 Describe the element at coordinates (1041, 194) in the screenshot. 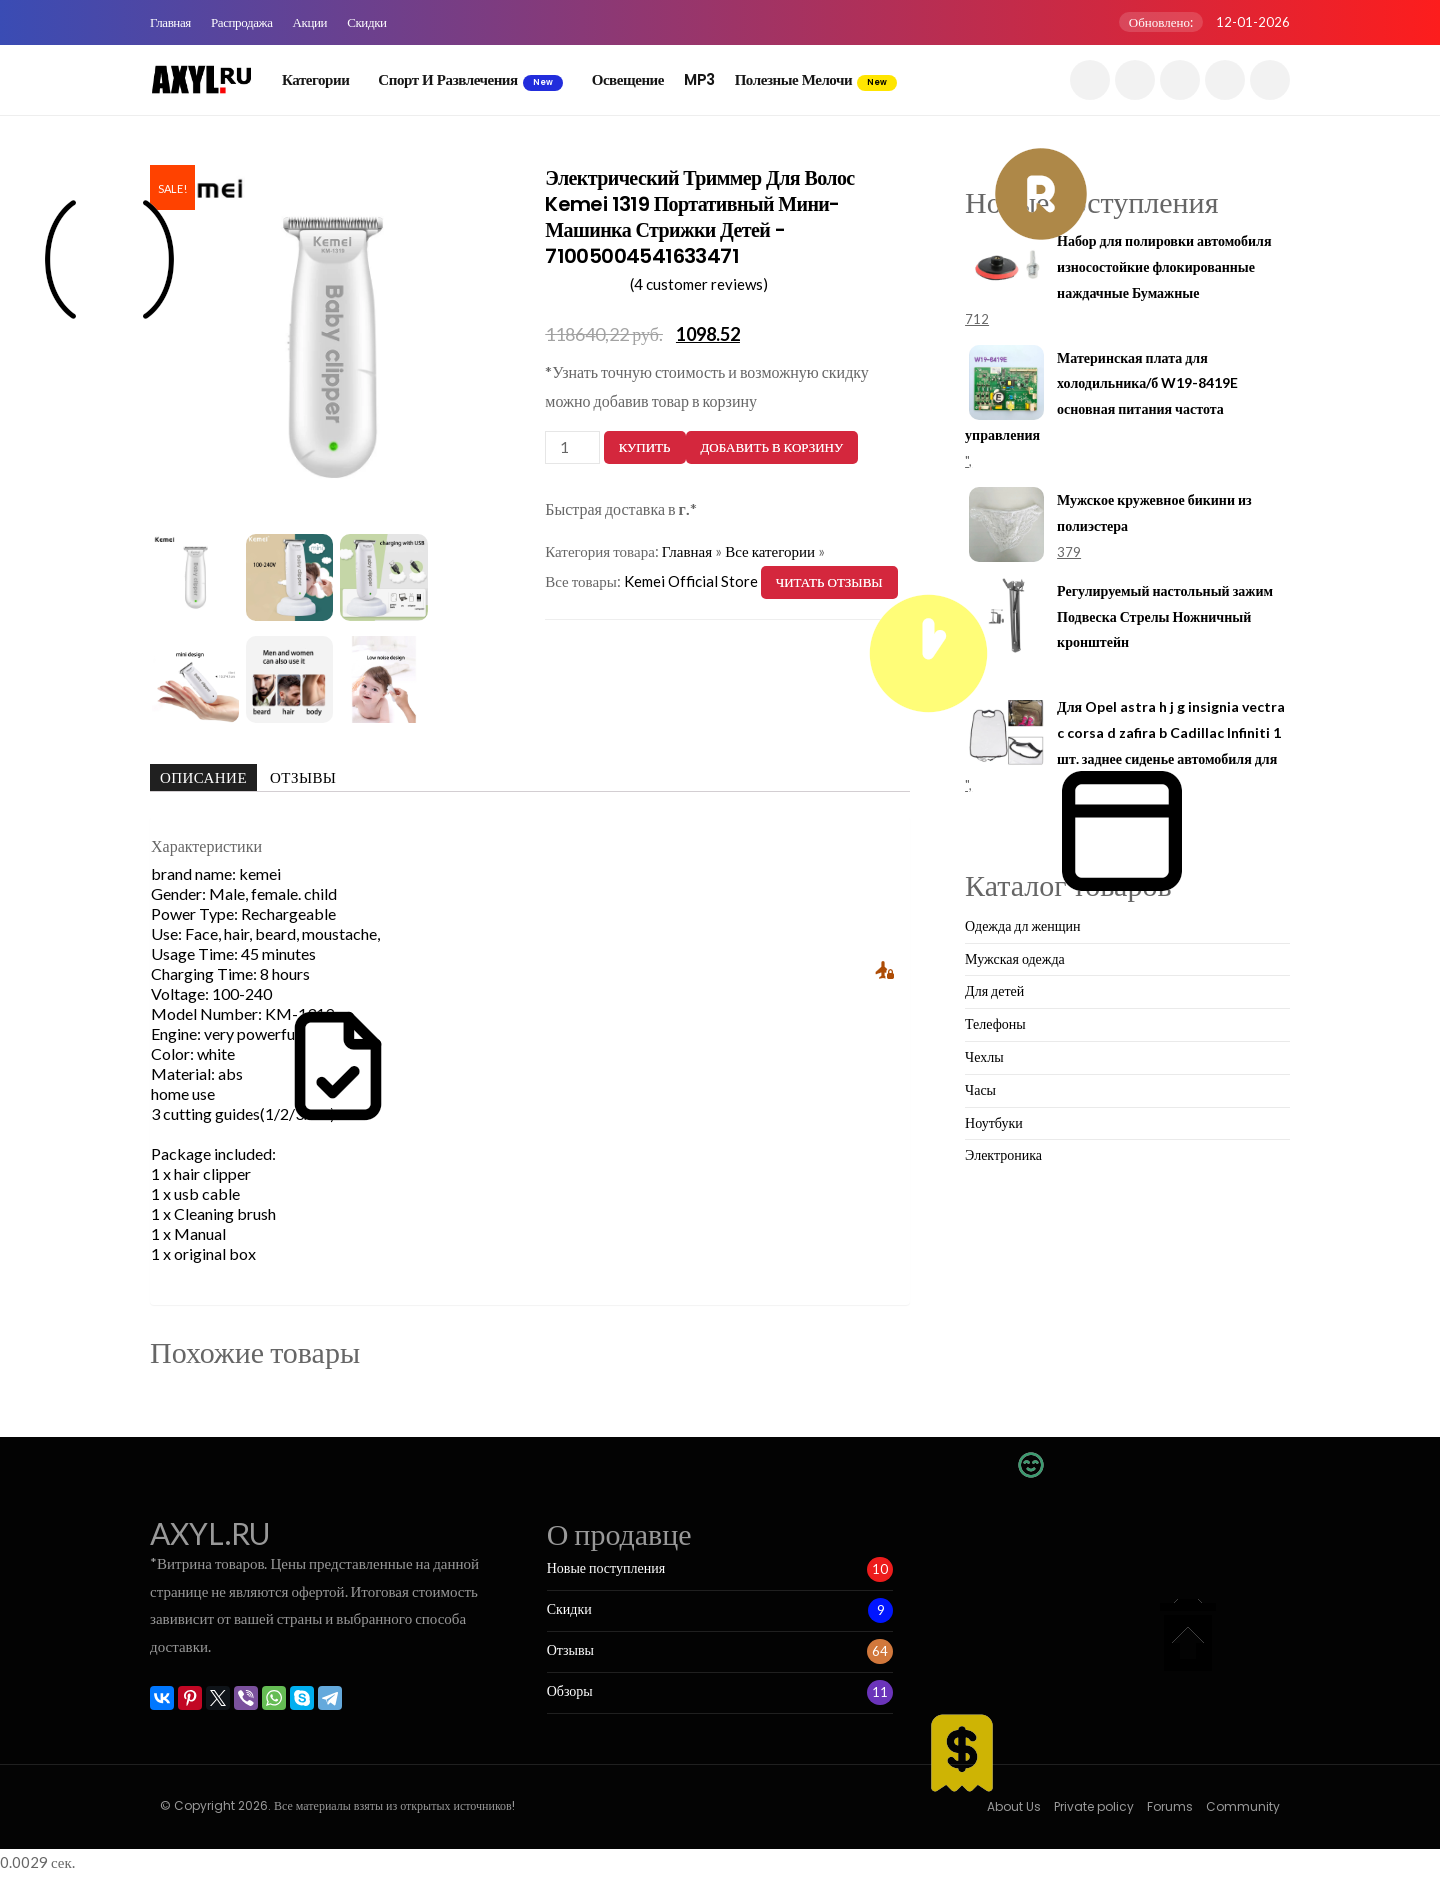

I see `indicates registered trademark status` at that location.